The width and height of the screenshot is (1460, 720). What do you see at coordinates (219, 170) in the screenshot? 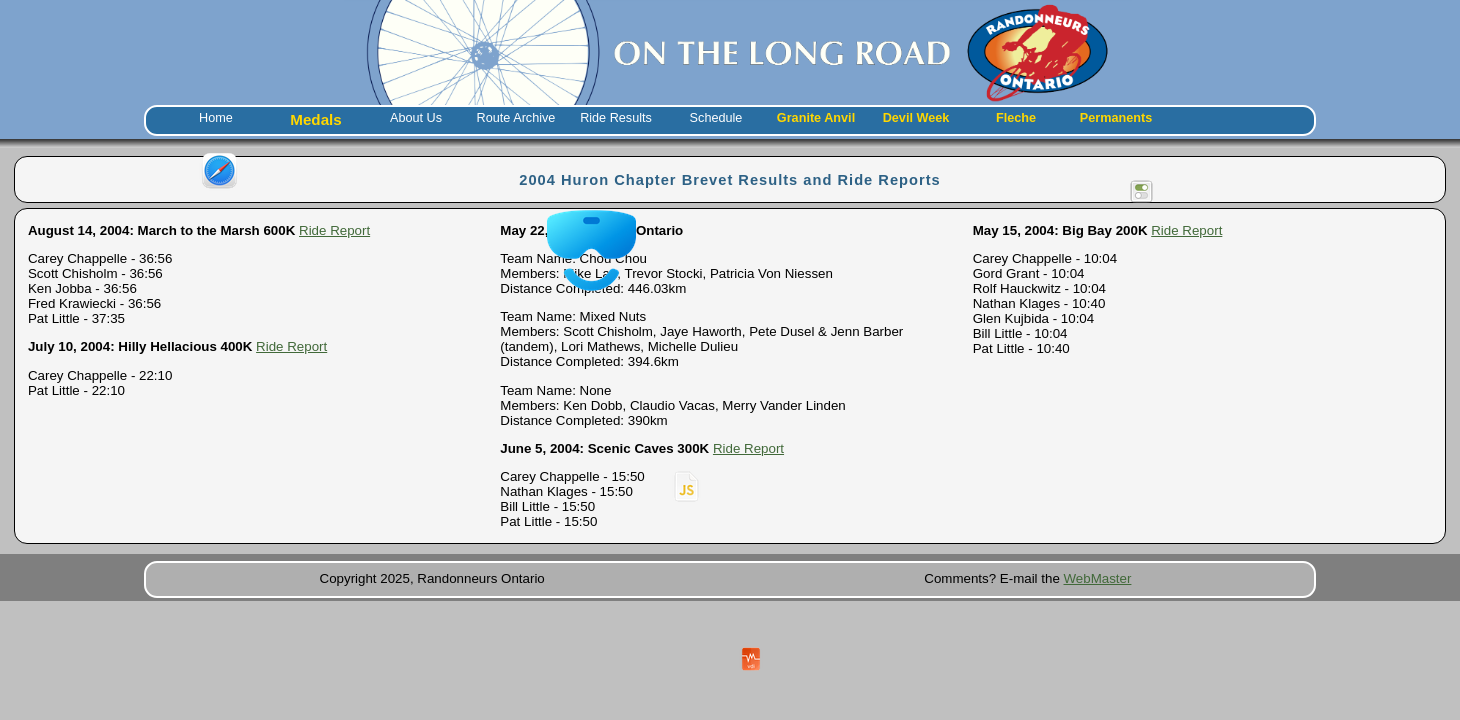
I see `open Safari web browser` at bounding box center [219, 170].